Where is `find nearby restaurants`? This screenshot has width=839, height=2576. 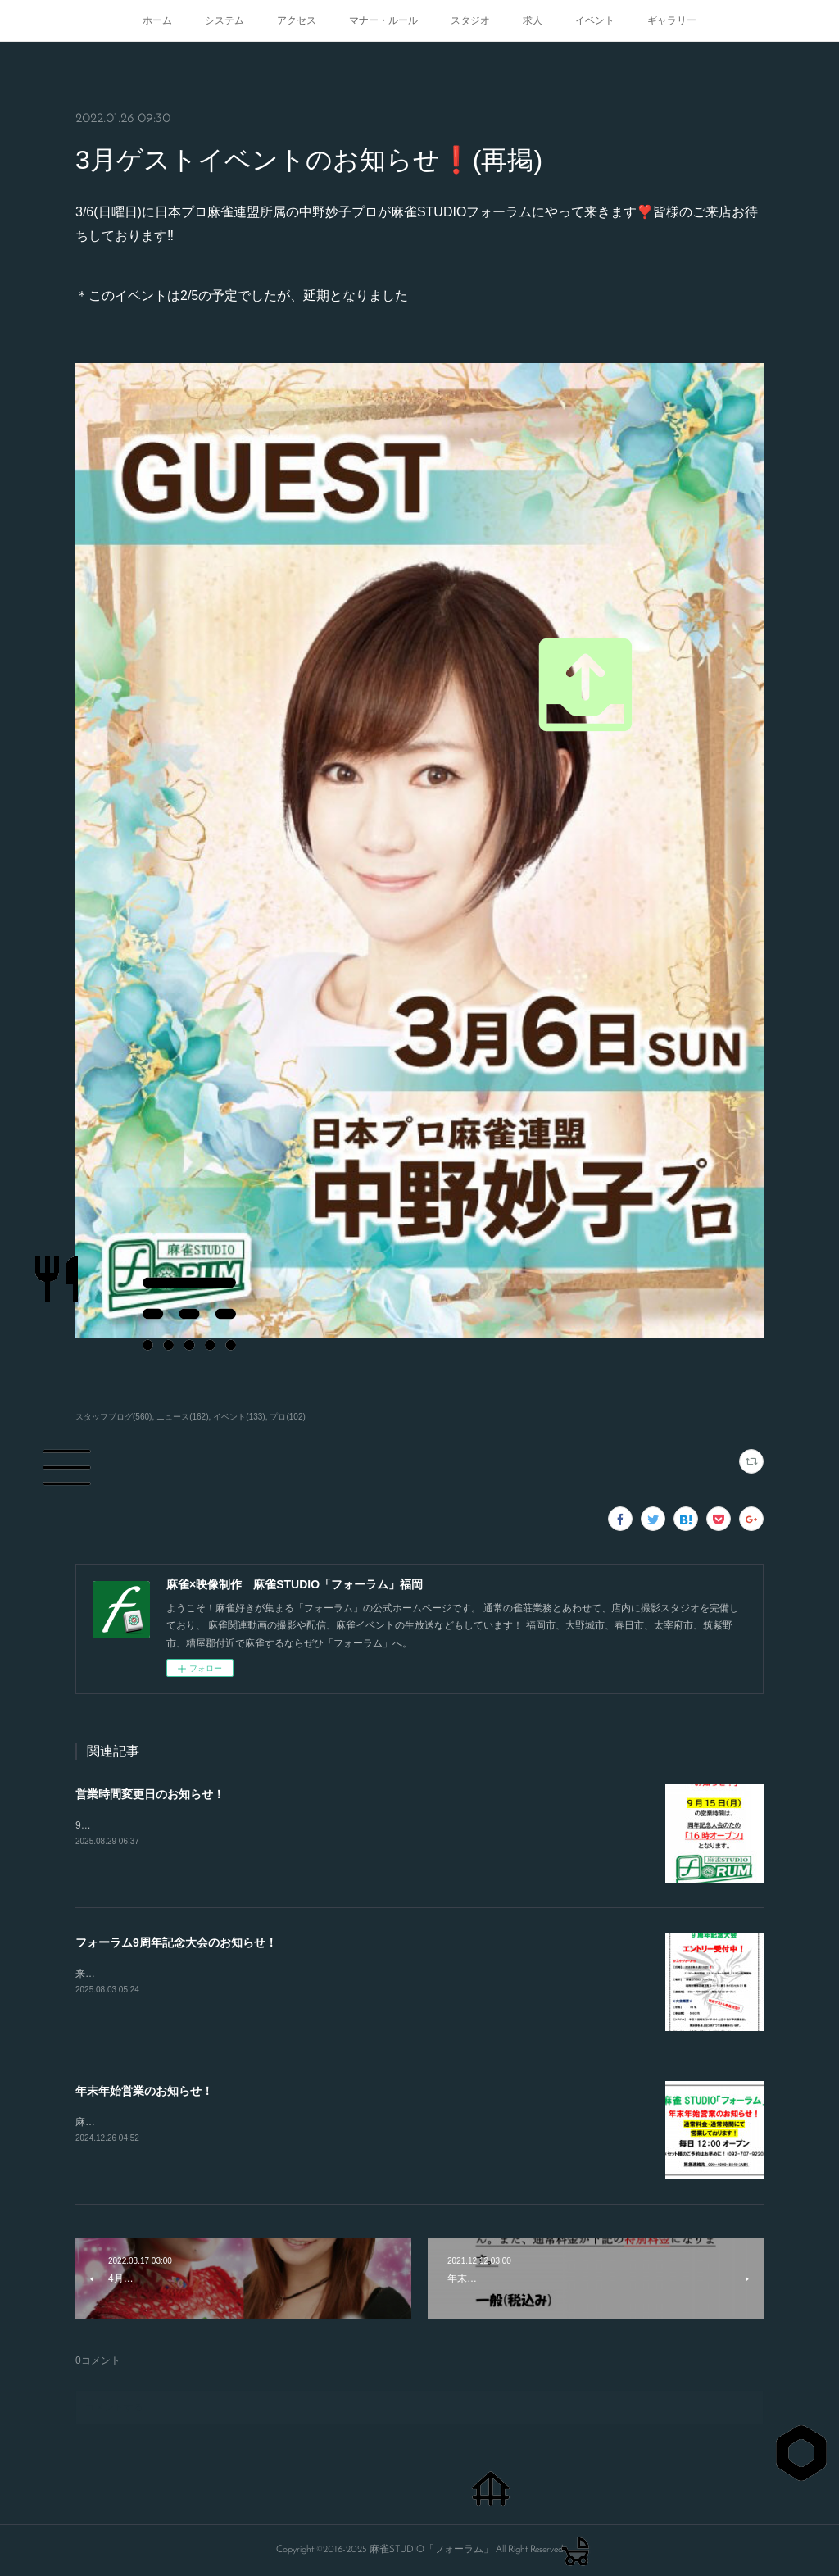 find nearby restaurants is located at coordinates (57, 1279).